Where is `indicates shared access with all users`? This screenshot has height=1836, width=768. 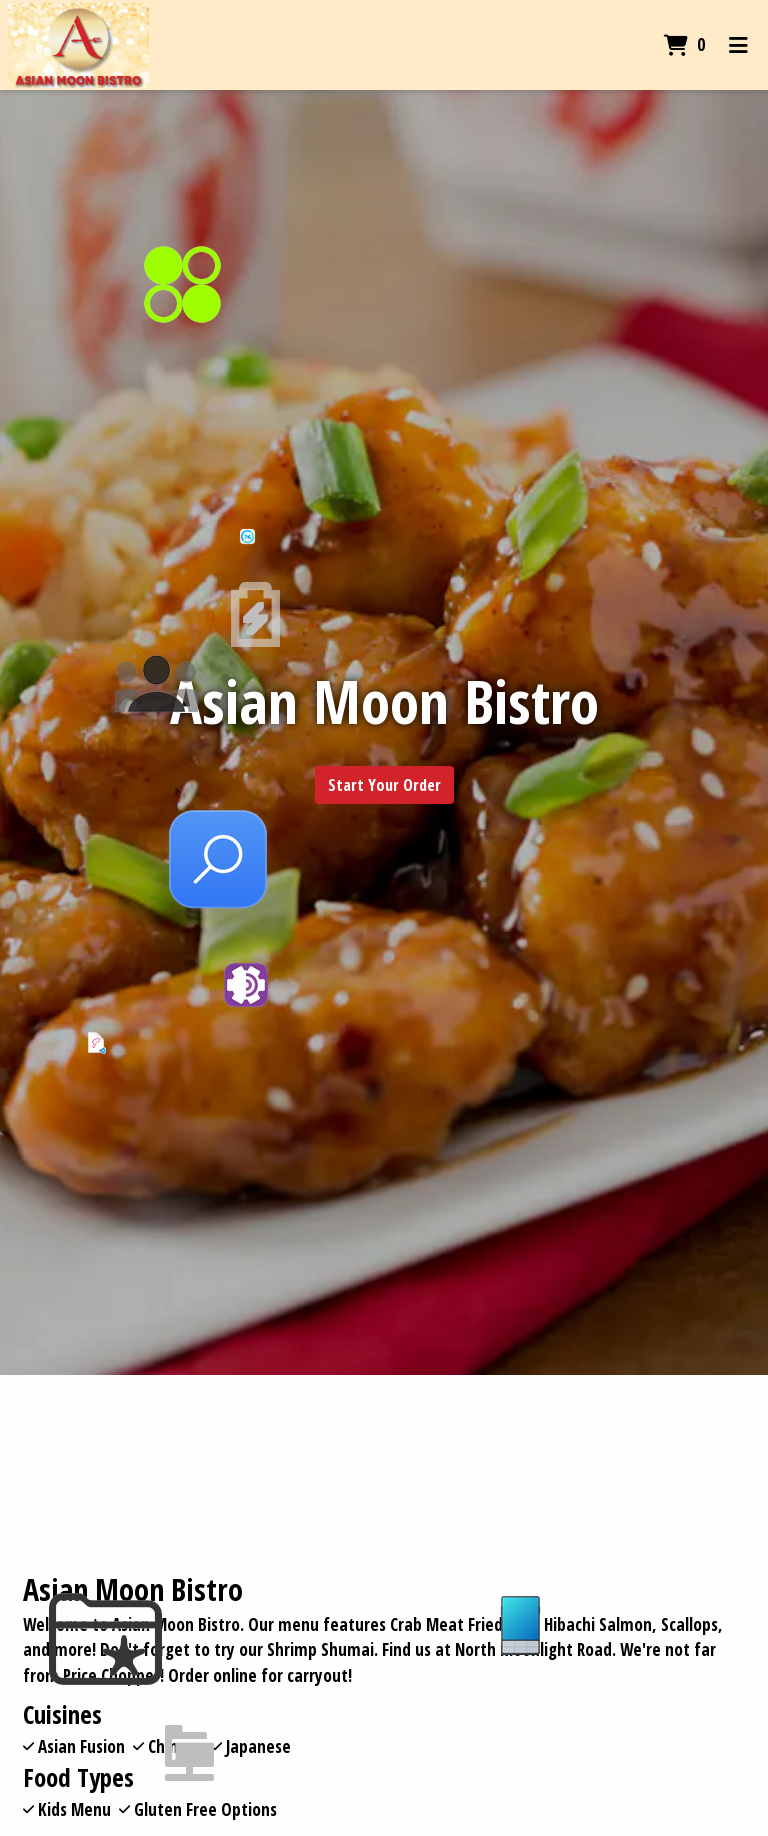 indicates shared access with all users is located at coordinates (156, 675).